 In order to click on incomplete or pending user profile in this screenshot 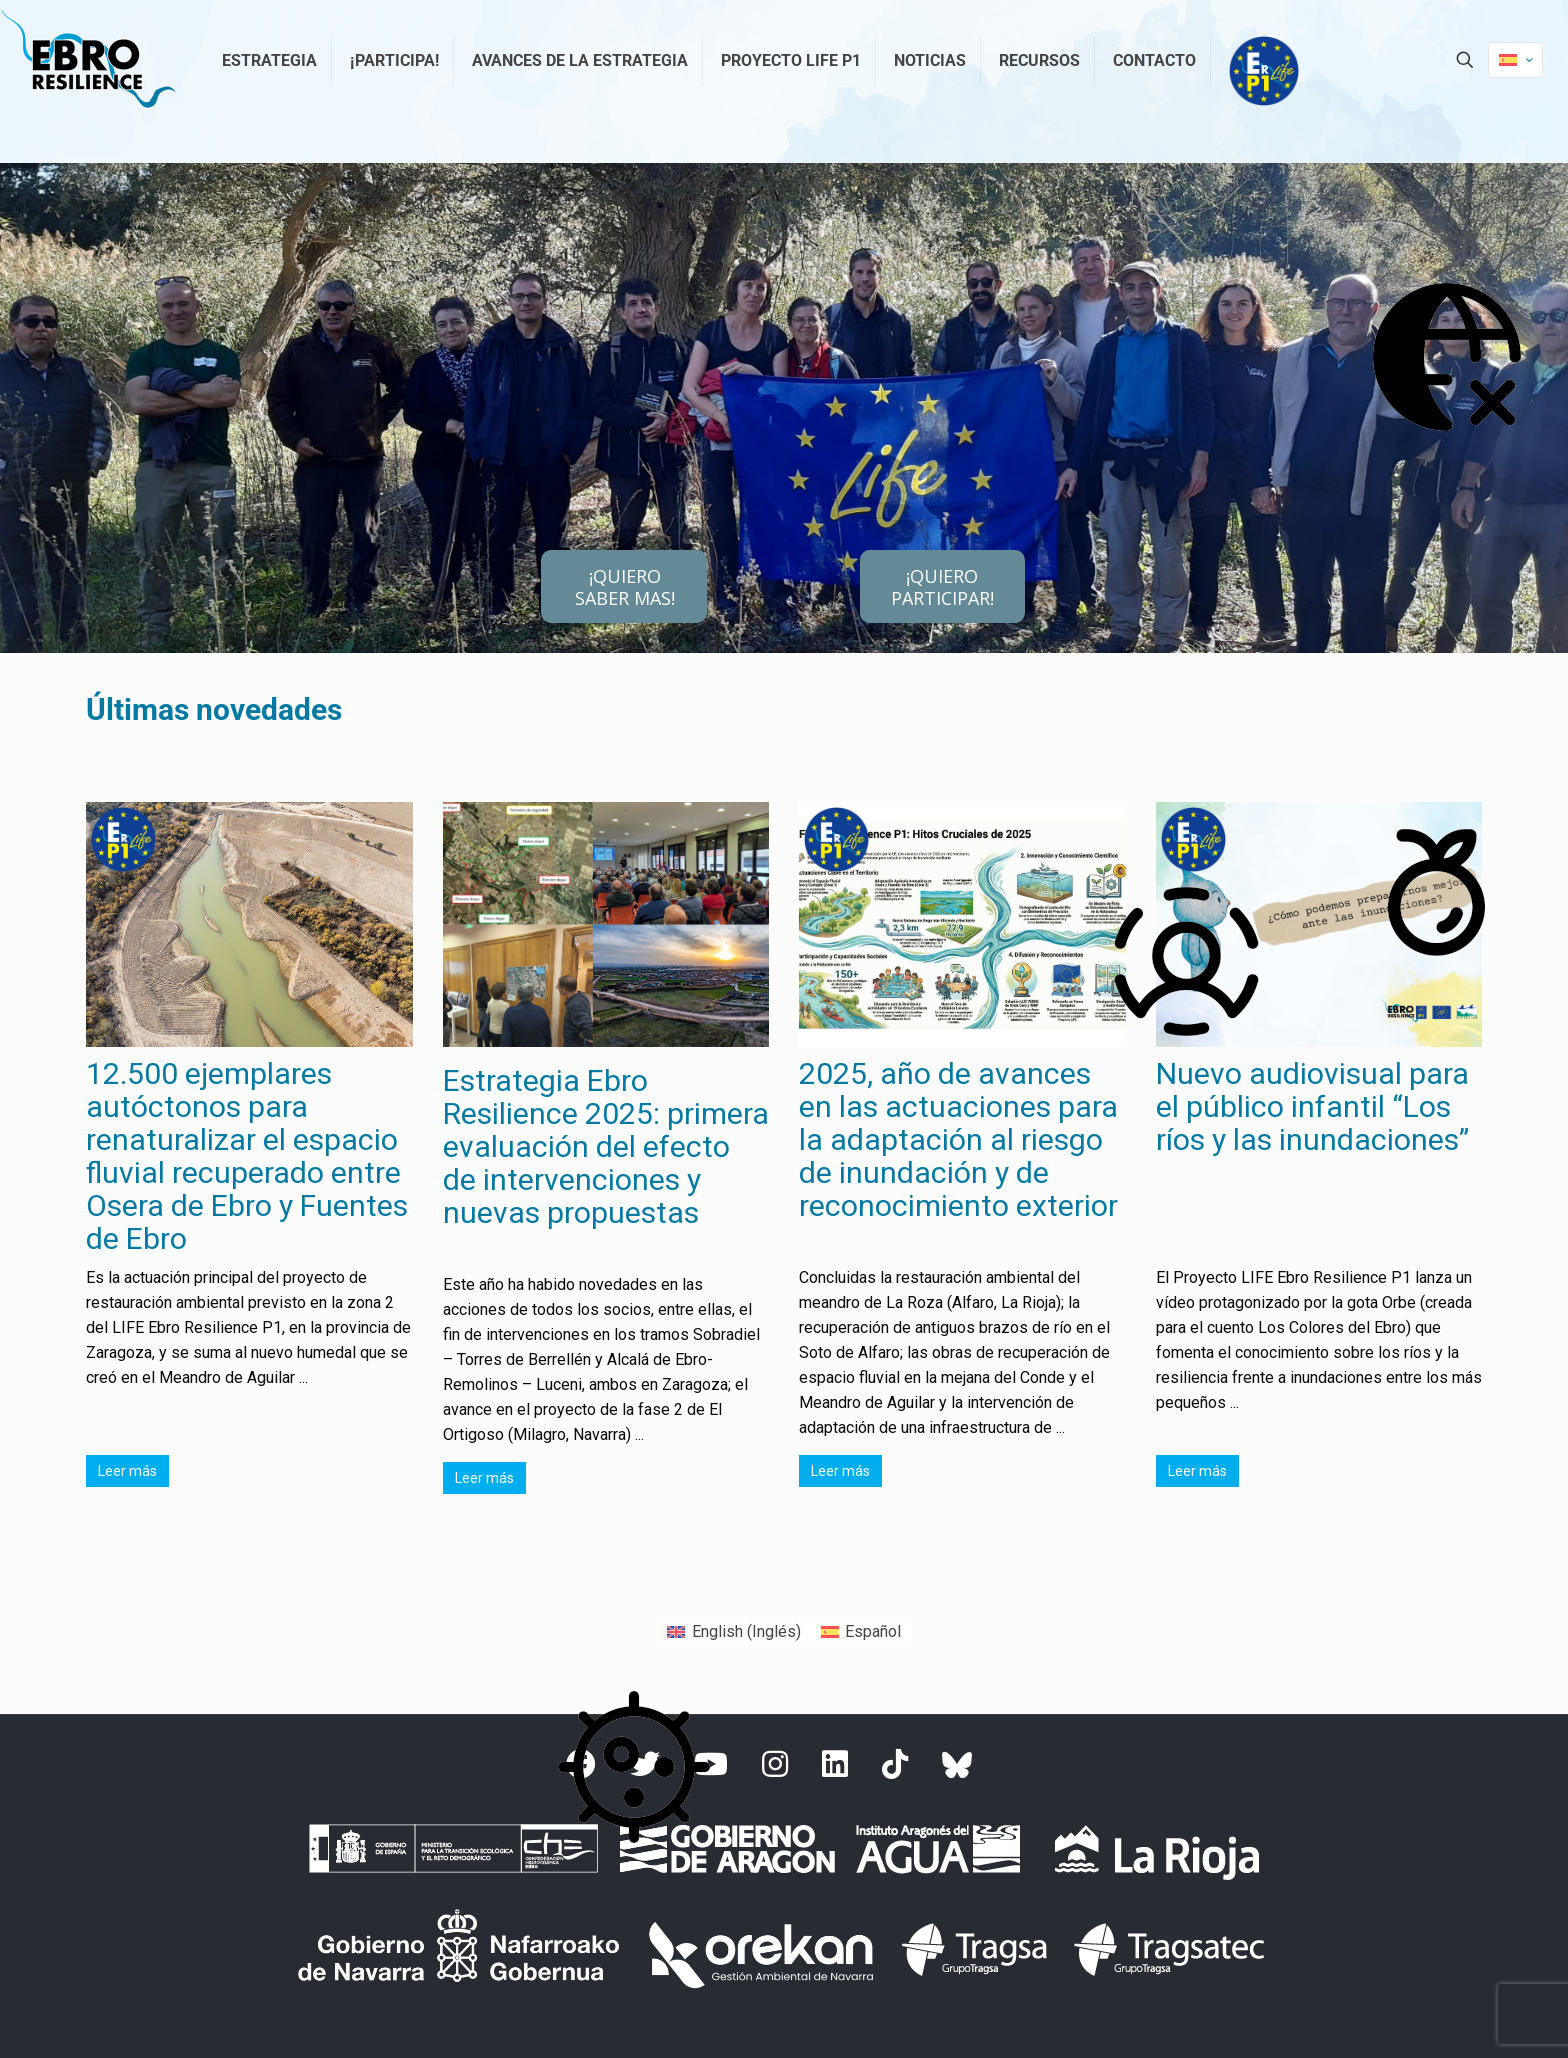, I will do `click(1186, 961)`.